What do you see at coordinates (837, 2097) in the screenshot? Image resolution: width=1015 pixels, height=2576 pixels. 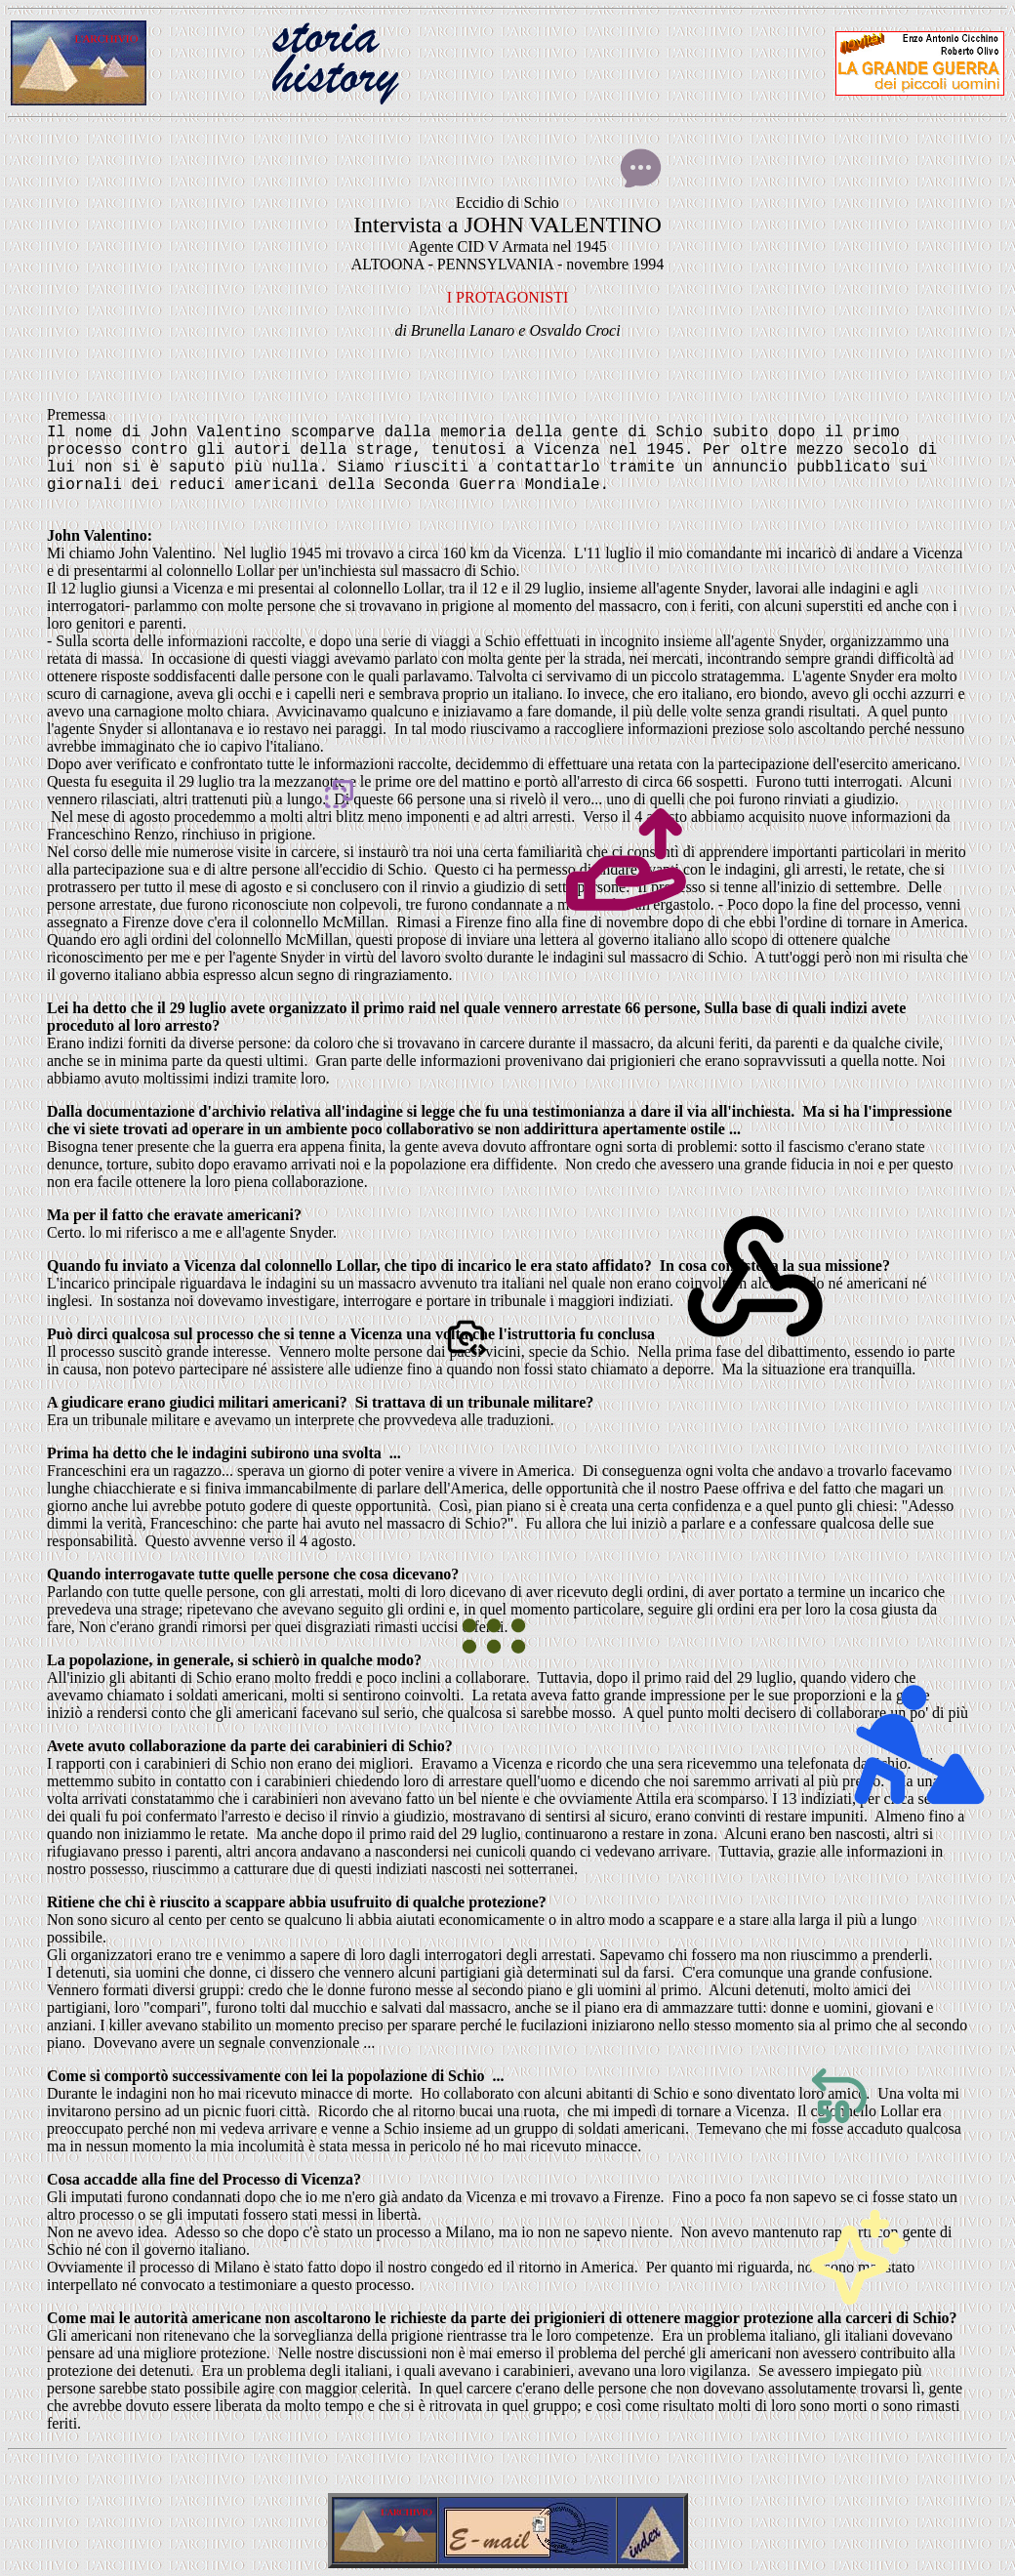 I see `rewind 50 seconds backward` at bounding box center [837, 2097].